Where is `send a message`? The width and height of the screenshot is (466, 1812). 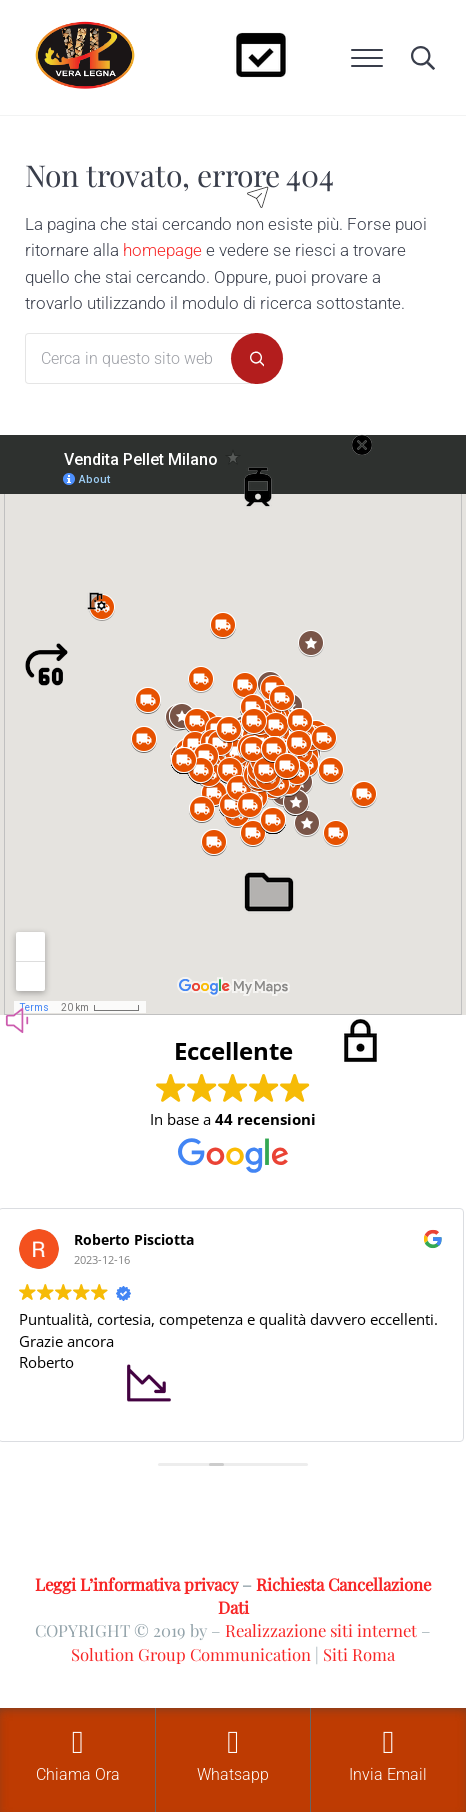 send a message is located at coordinates (258, 196).